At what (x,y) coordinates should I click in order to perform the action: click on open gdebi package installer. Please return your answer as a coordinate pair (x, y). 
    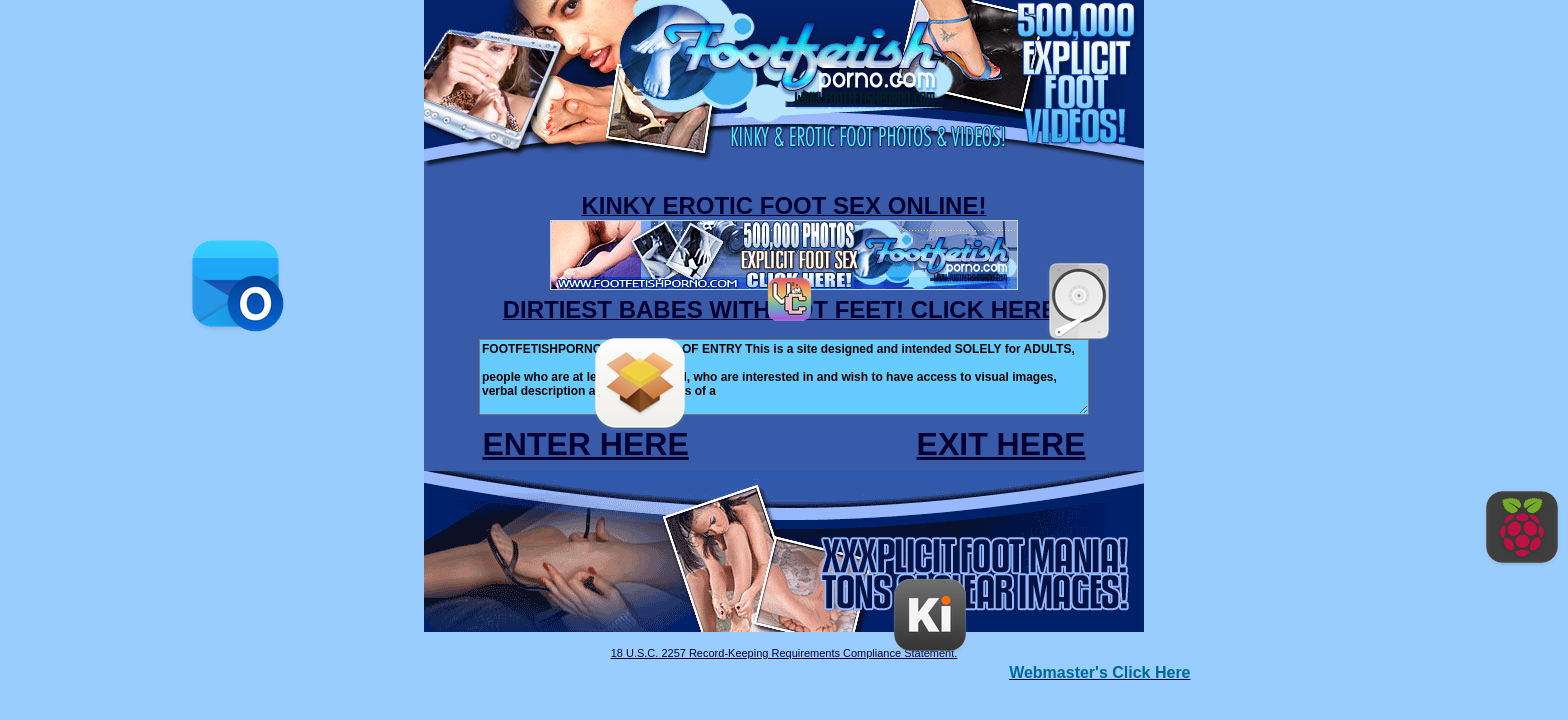
    Looking at the image, I should click on (640, 383).